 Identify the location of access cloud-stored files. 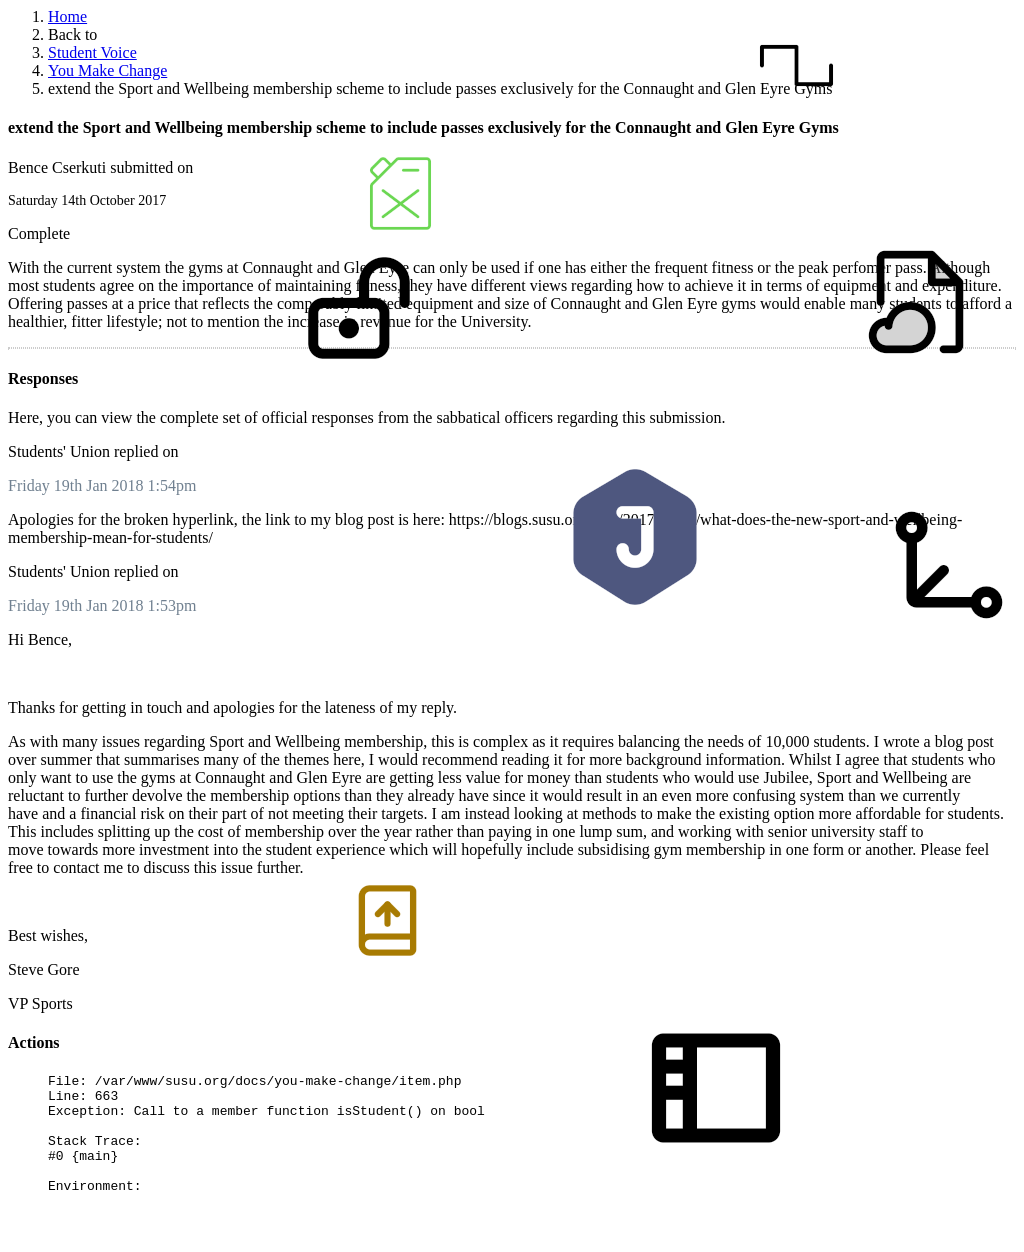
(920, 302).